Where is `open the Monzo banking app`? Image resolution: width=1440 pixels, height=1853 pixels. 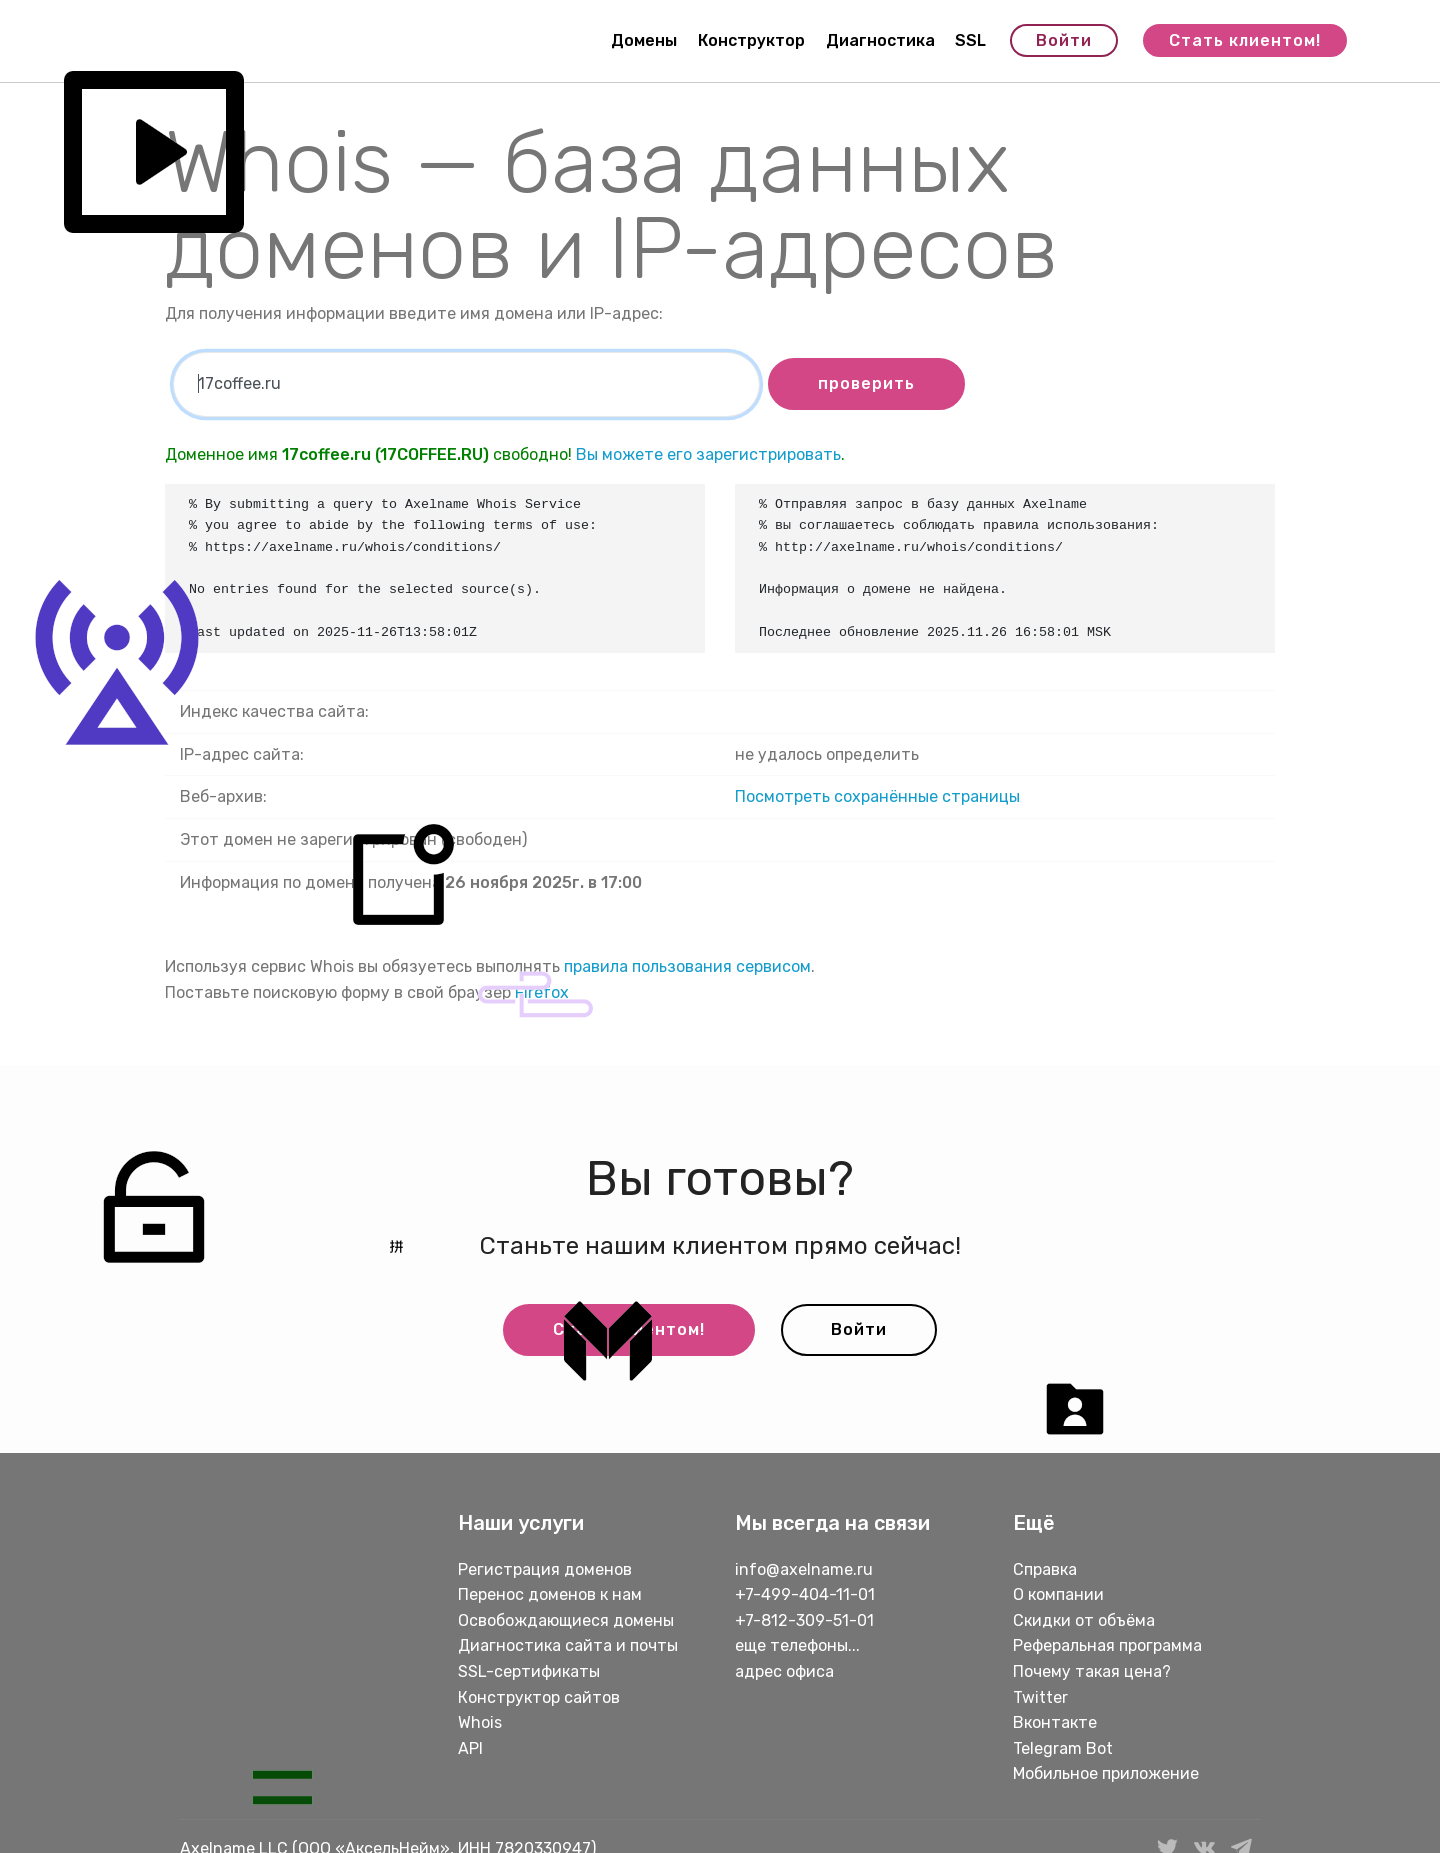 open the Monzo banking app is located at coordinates (608, 1341).